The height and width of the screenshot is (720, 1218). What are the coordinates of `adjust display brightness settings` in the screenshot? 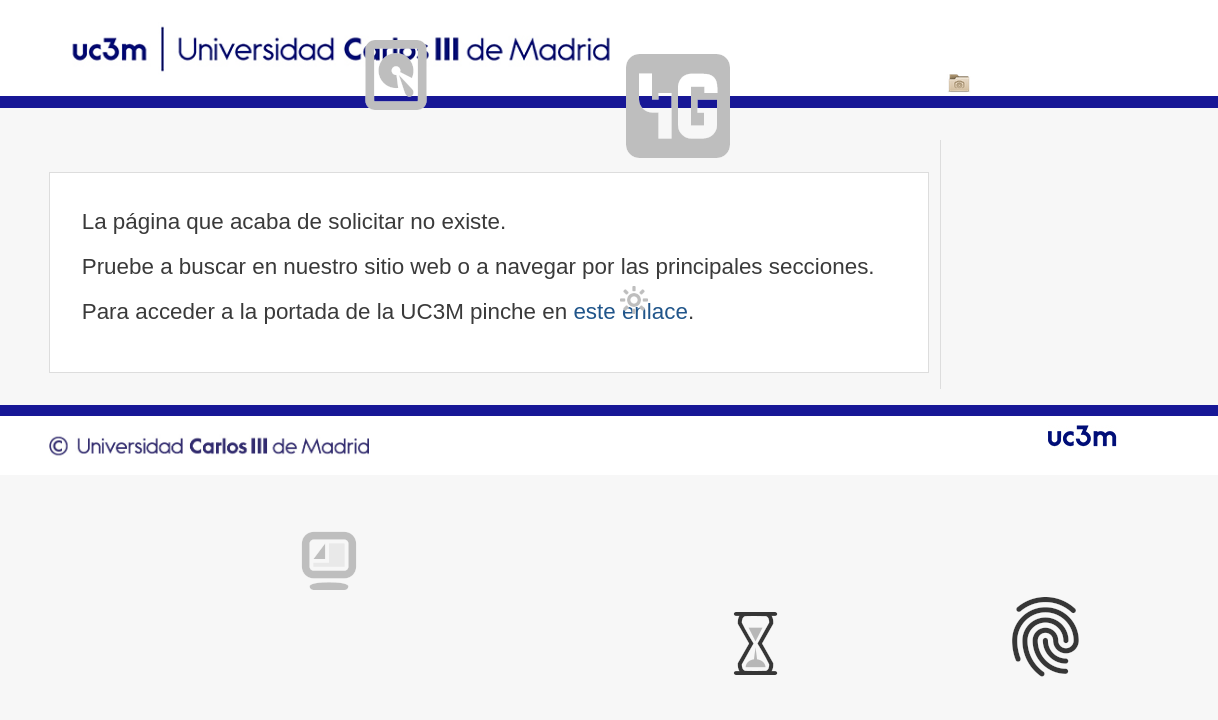 It's located at (634, 300).